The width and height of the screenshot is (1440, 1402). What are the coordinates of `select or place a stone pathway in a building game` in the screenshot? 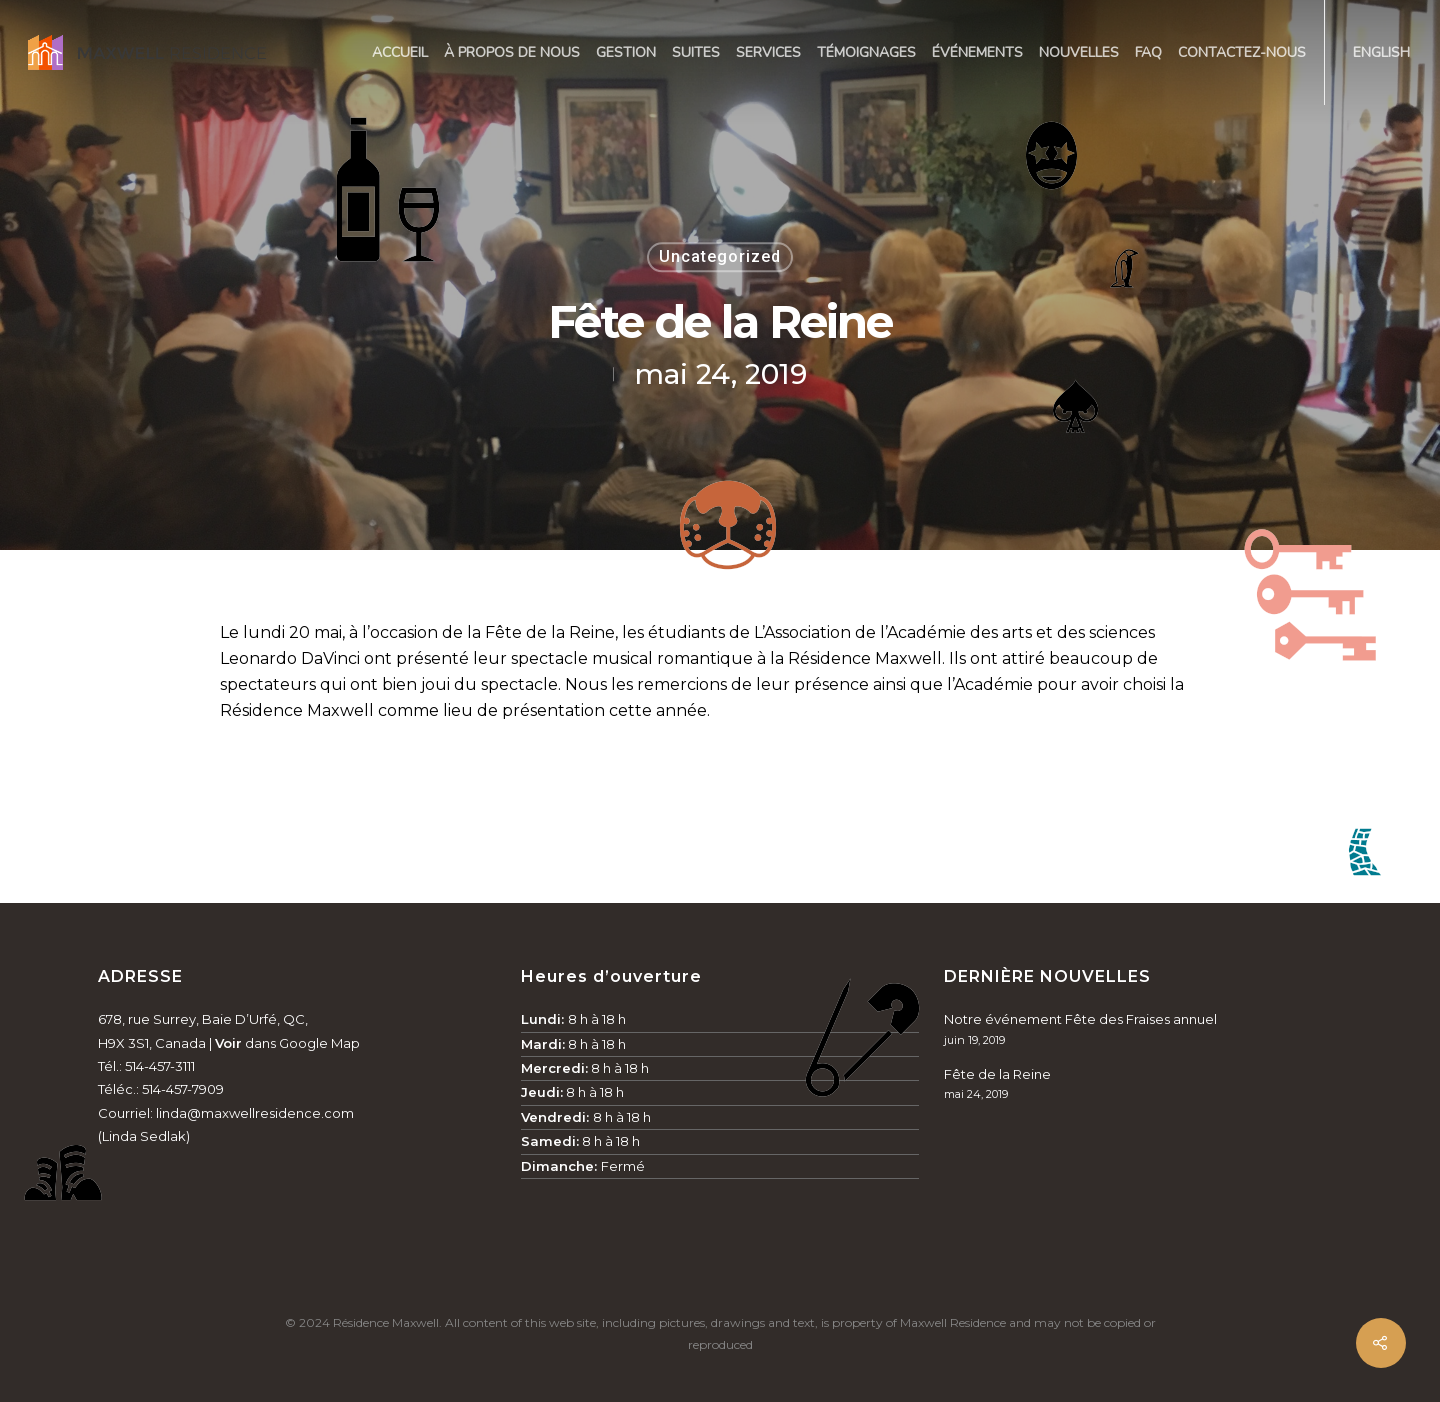 It's located at (1365, 852).